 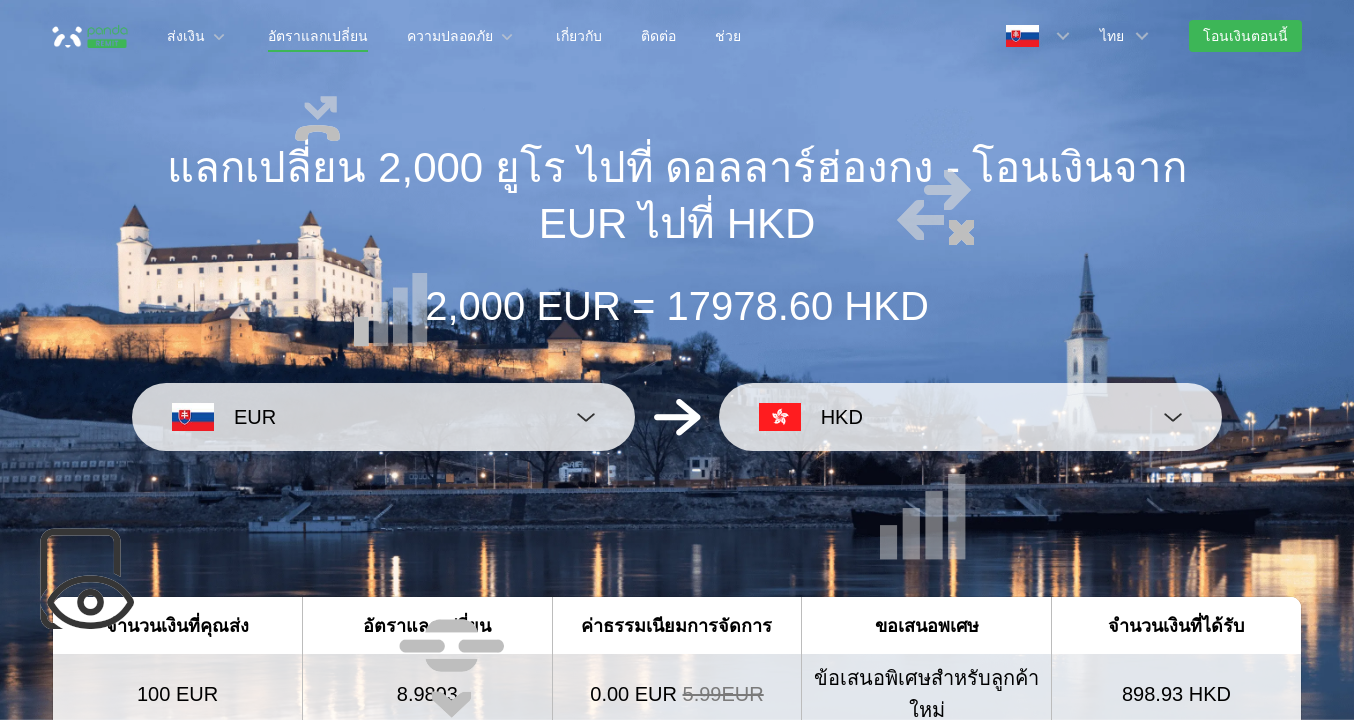 What do you see at coordinates (317, 115) in the screenshot?
I see `indicates a missed phone call` at bounding box center [317, 115].